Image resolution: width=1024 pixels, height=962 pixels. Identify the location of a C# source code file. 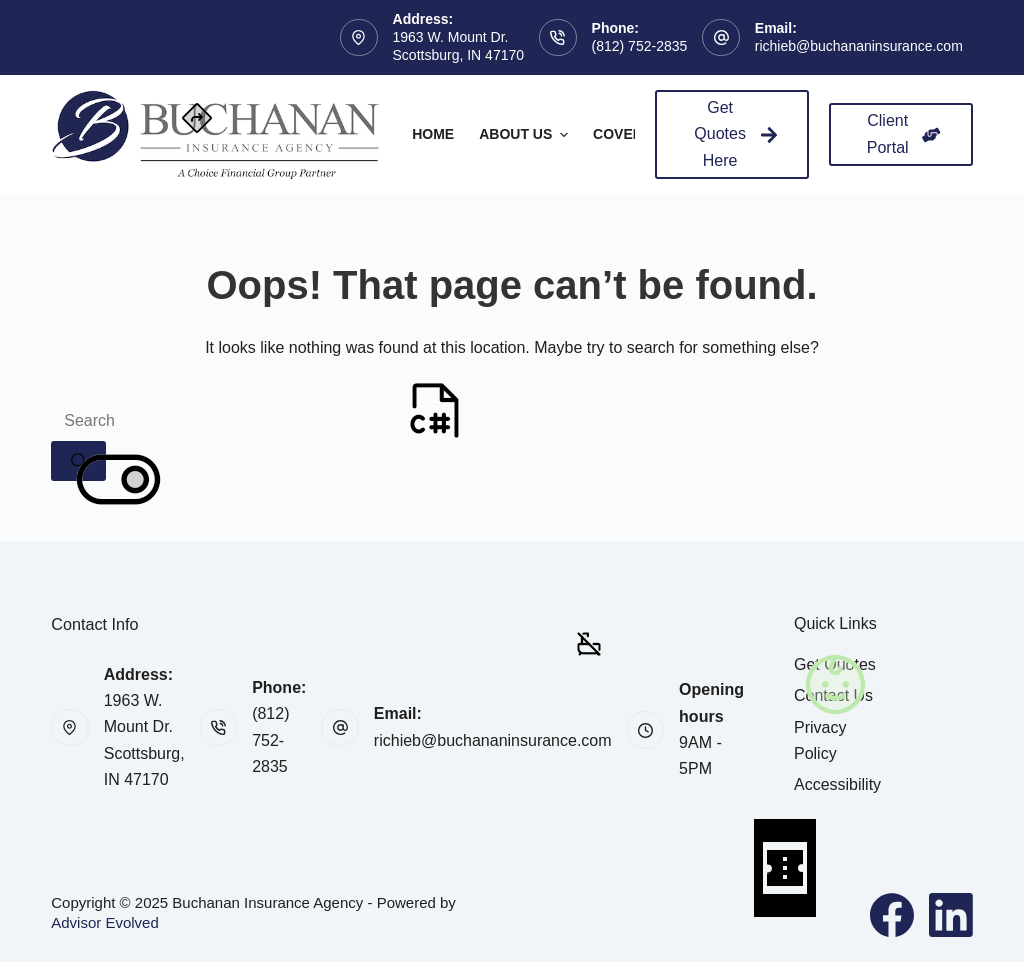
(435, 410).